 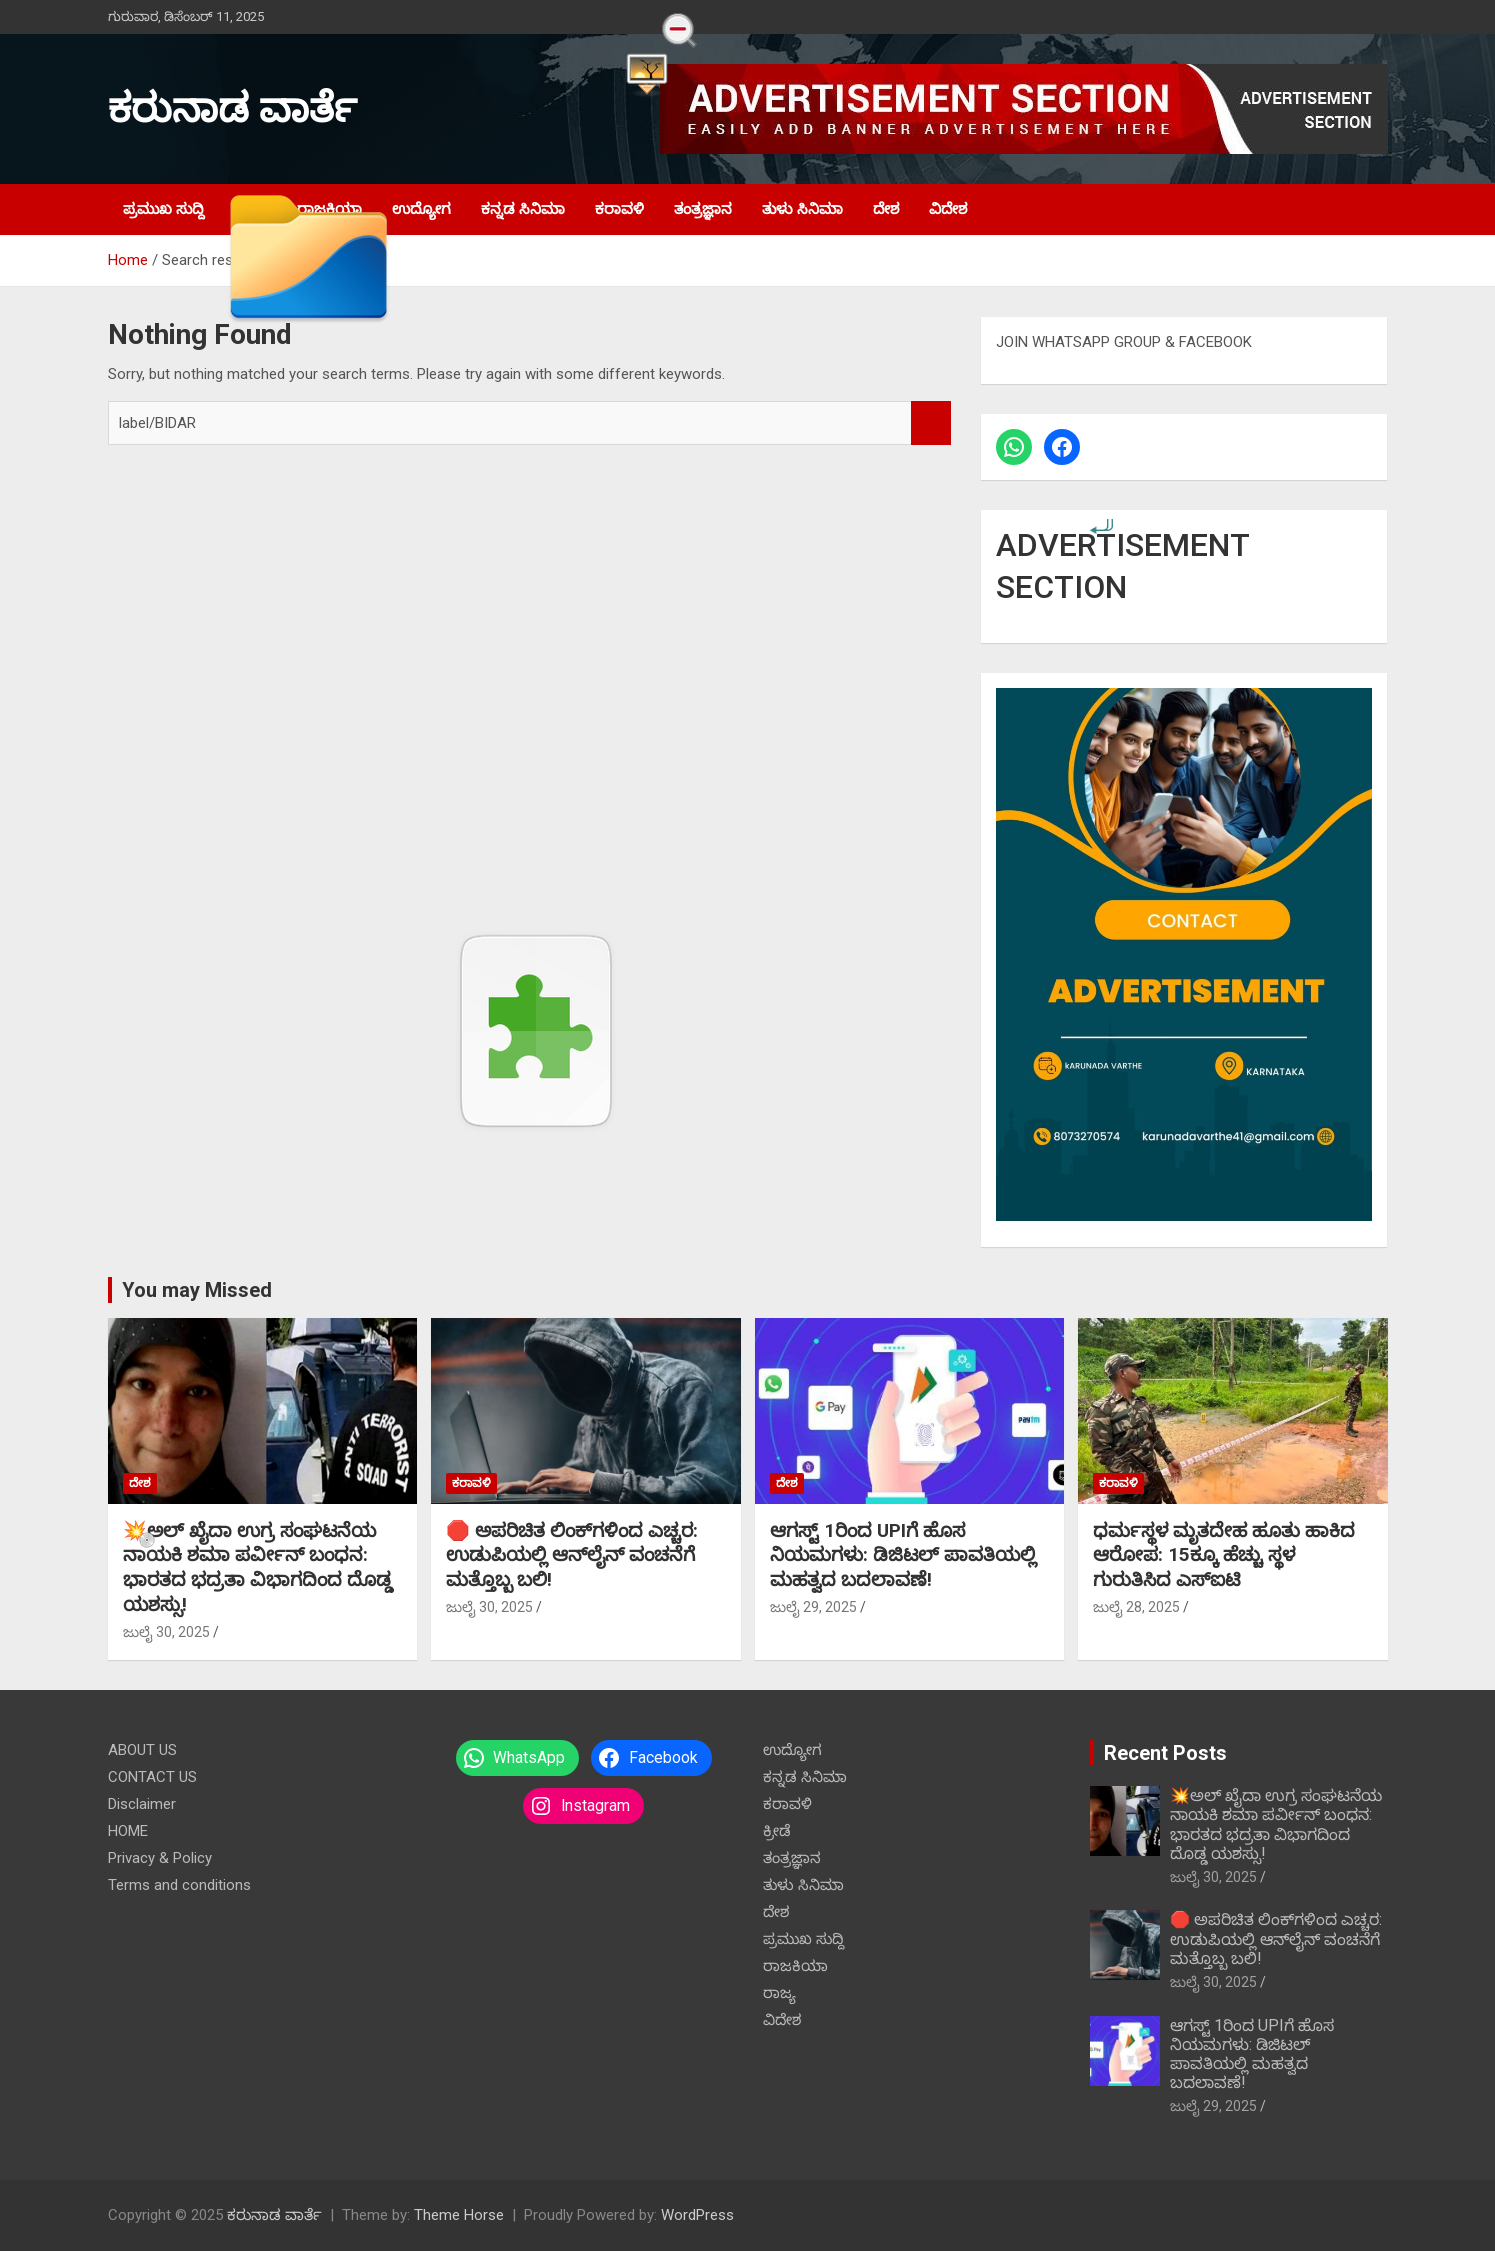 I want to click on an addon or extension file type, so click(x=536, y=1031).